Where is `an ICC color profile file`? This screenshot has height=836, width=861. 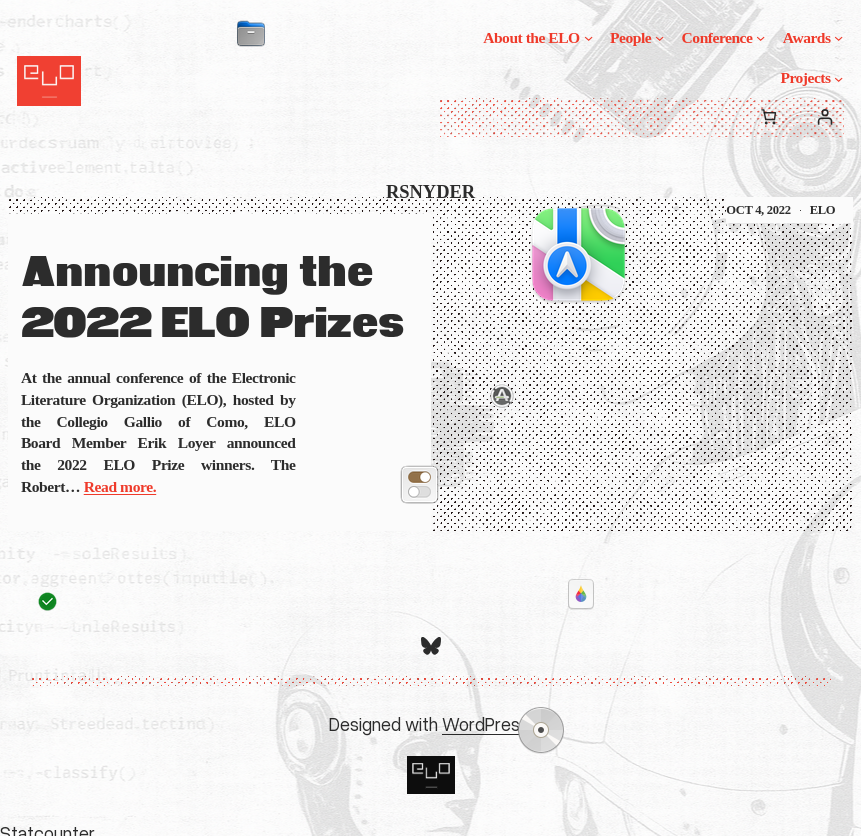
an ICC color profile file is located at coordinates (581, 594).